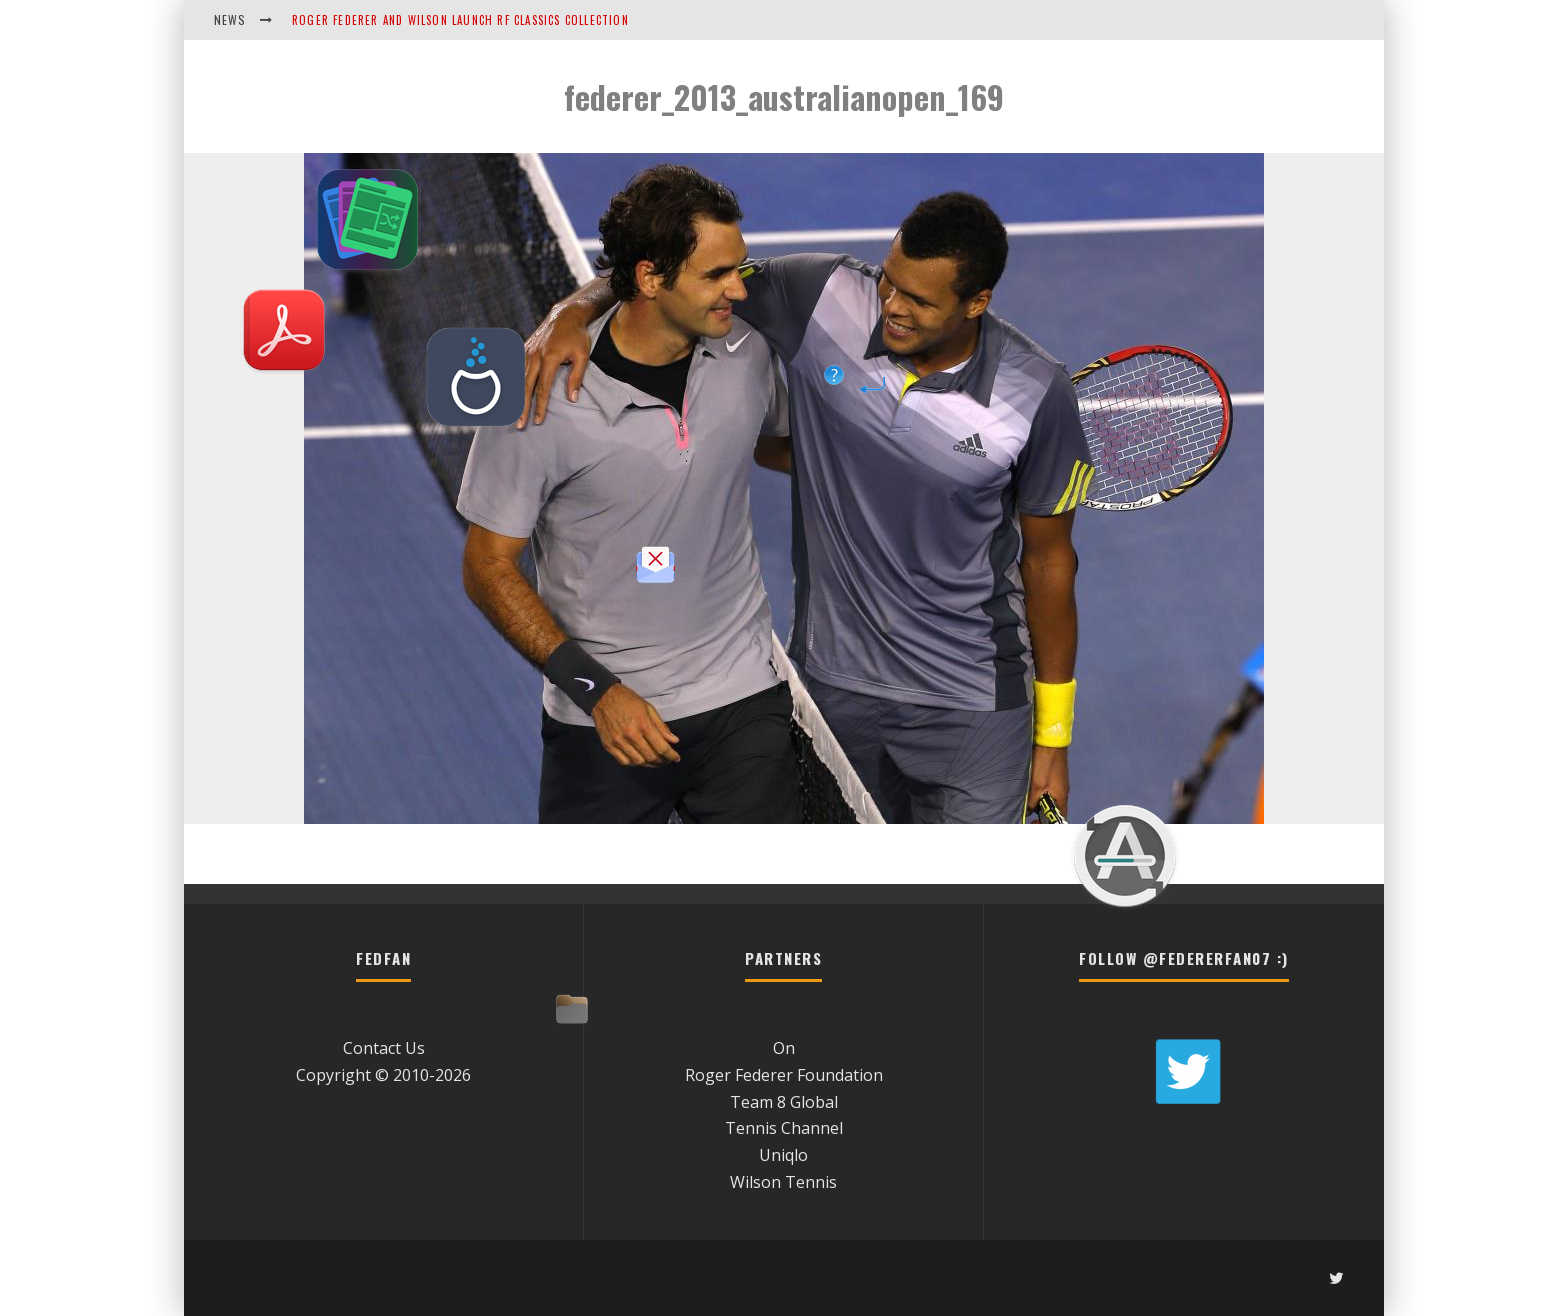  What do you see at coordinates (476, 377) in the screenshot?
I see `open mageia linux distribution app` at bounding box center [476, 377].